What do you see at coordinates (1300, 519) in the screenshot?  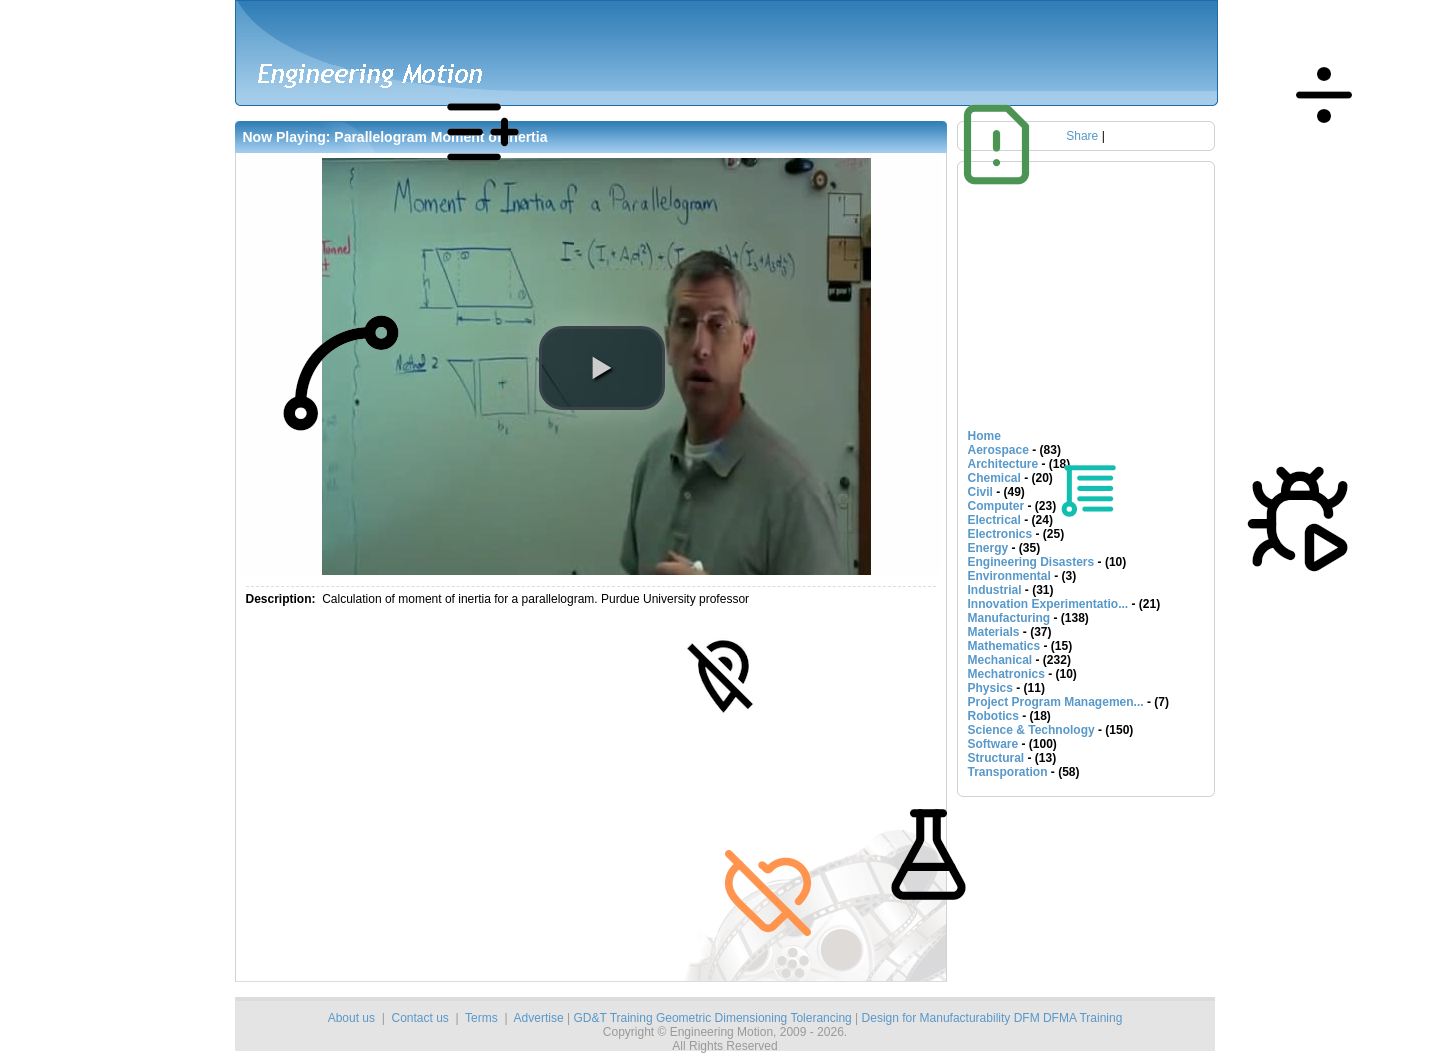 I see `start debugging session` at bounding box center [1300, 519].